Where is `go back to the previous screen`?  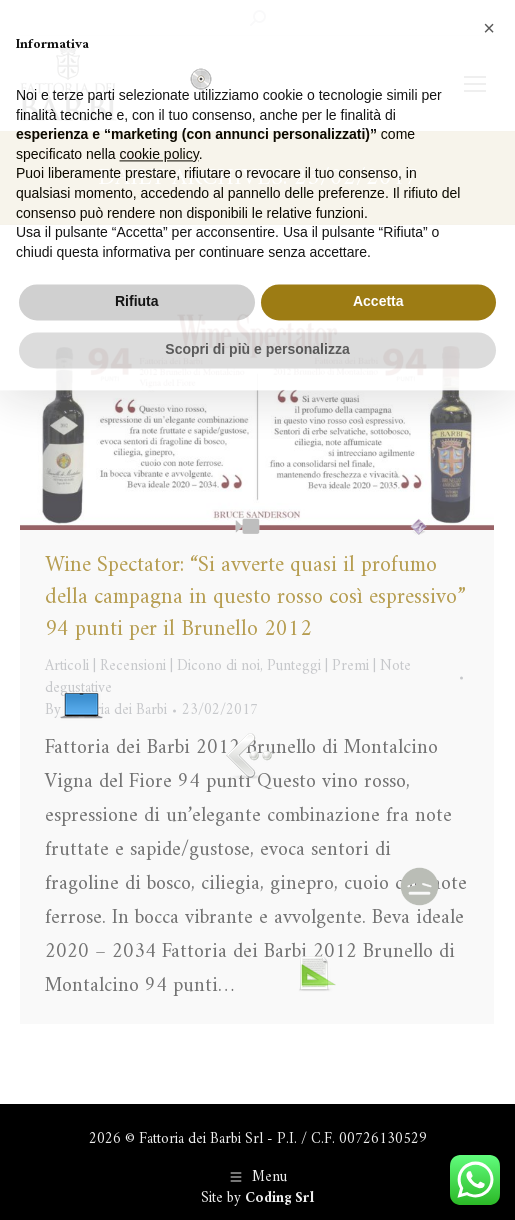 go back to the previous screen is located at coordinates (249, 755).